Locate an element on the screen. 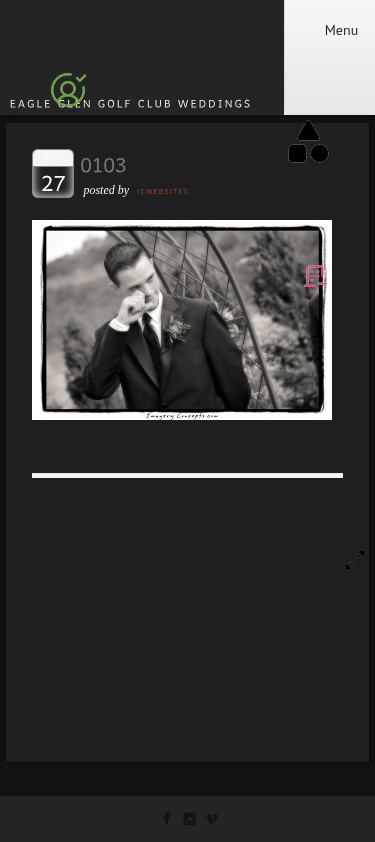 The image size is (375, 842). access shape tools or drawing options is located at coordinates (308, 142).